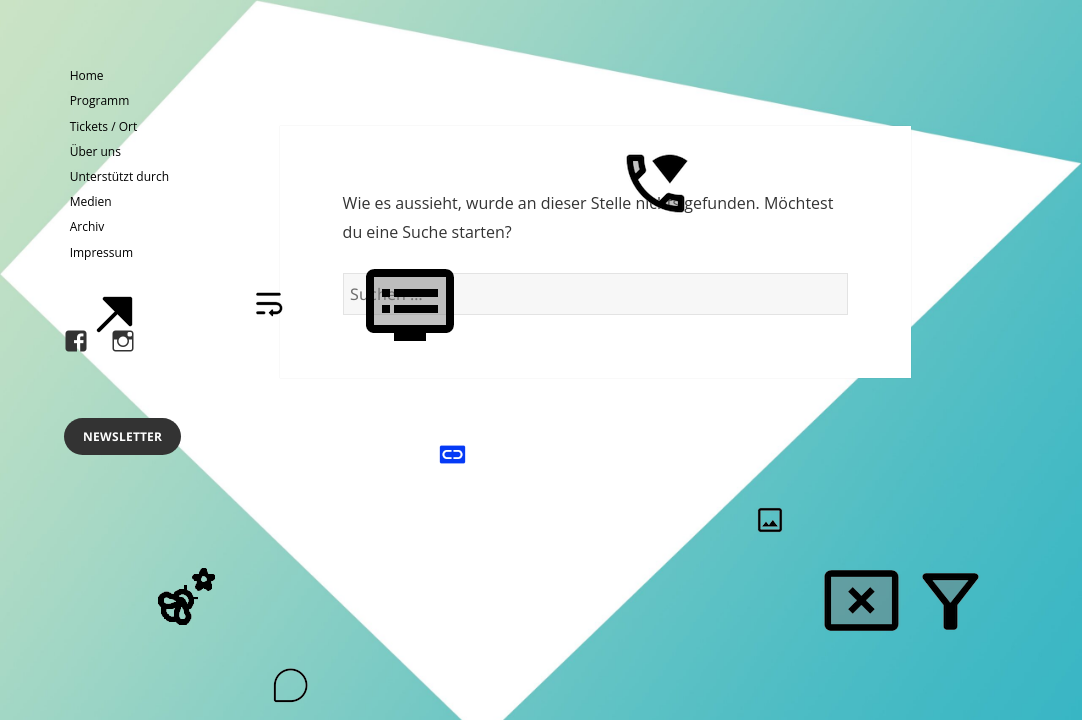 This screenshot has height=720, width=1082. I want to click on unlink or disconnect a shared resource, so click(452, 454).